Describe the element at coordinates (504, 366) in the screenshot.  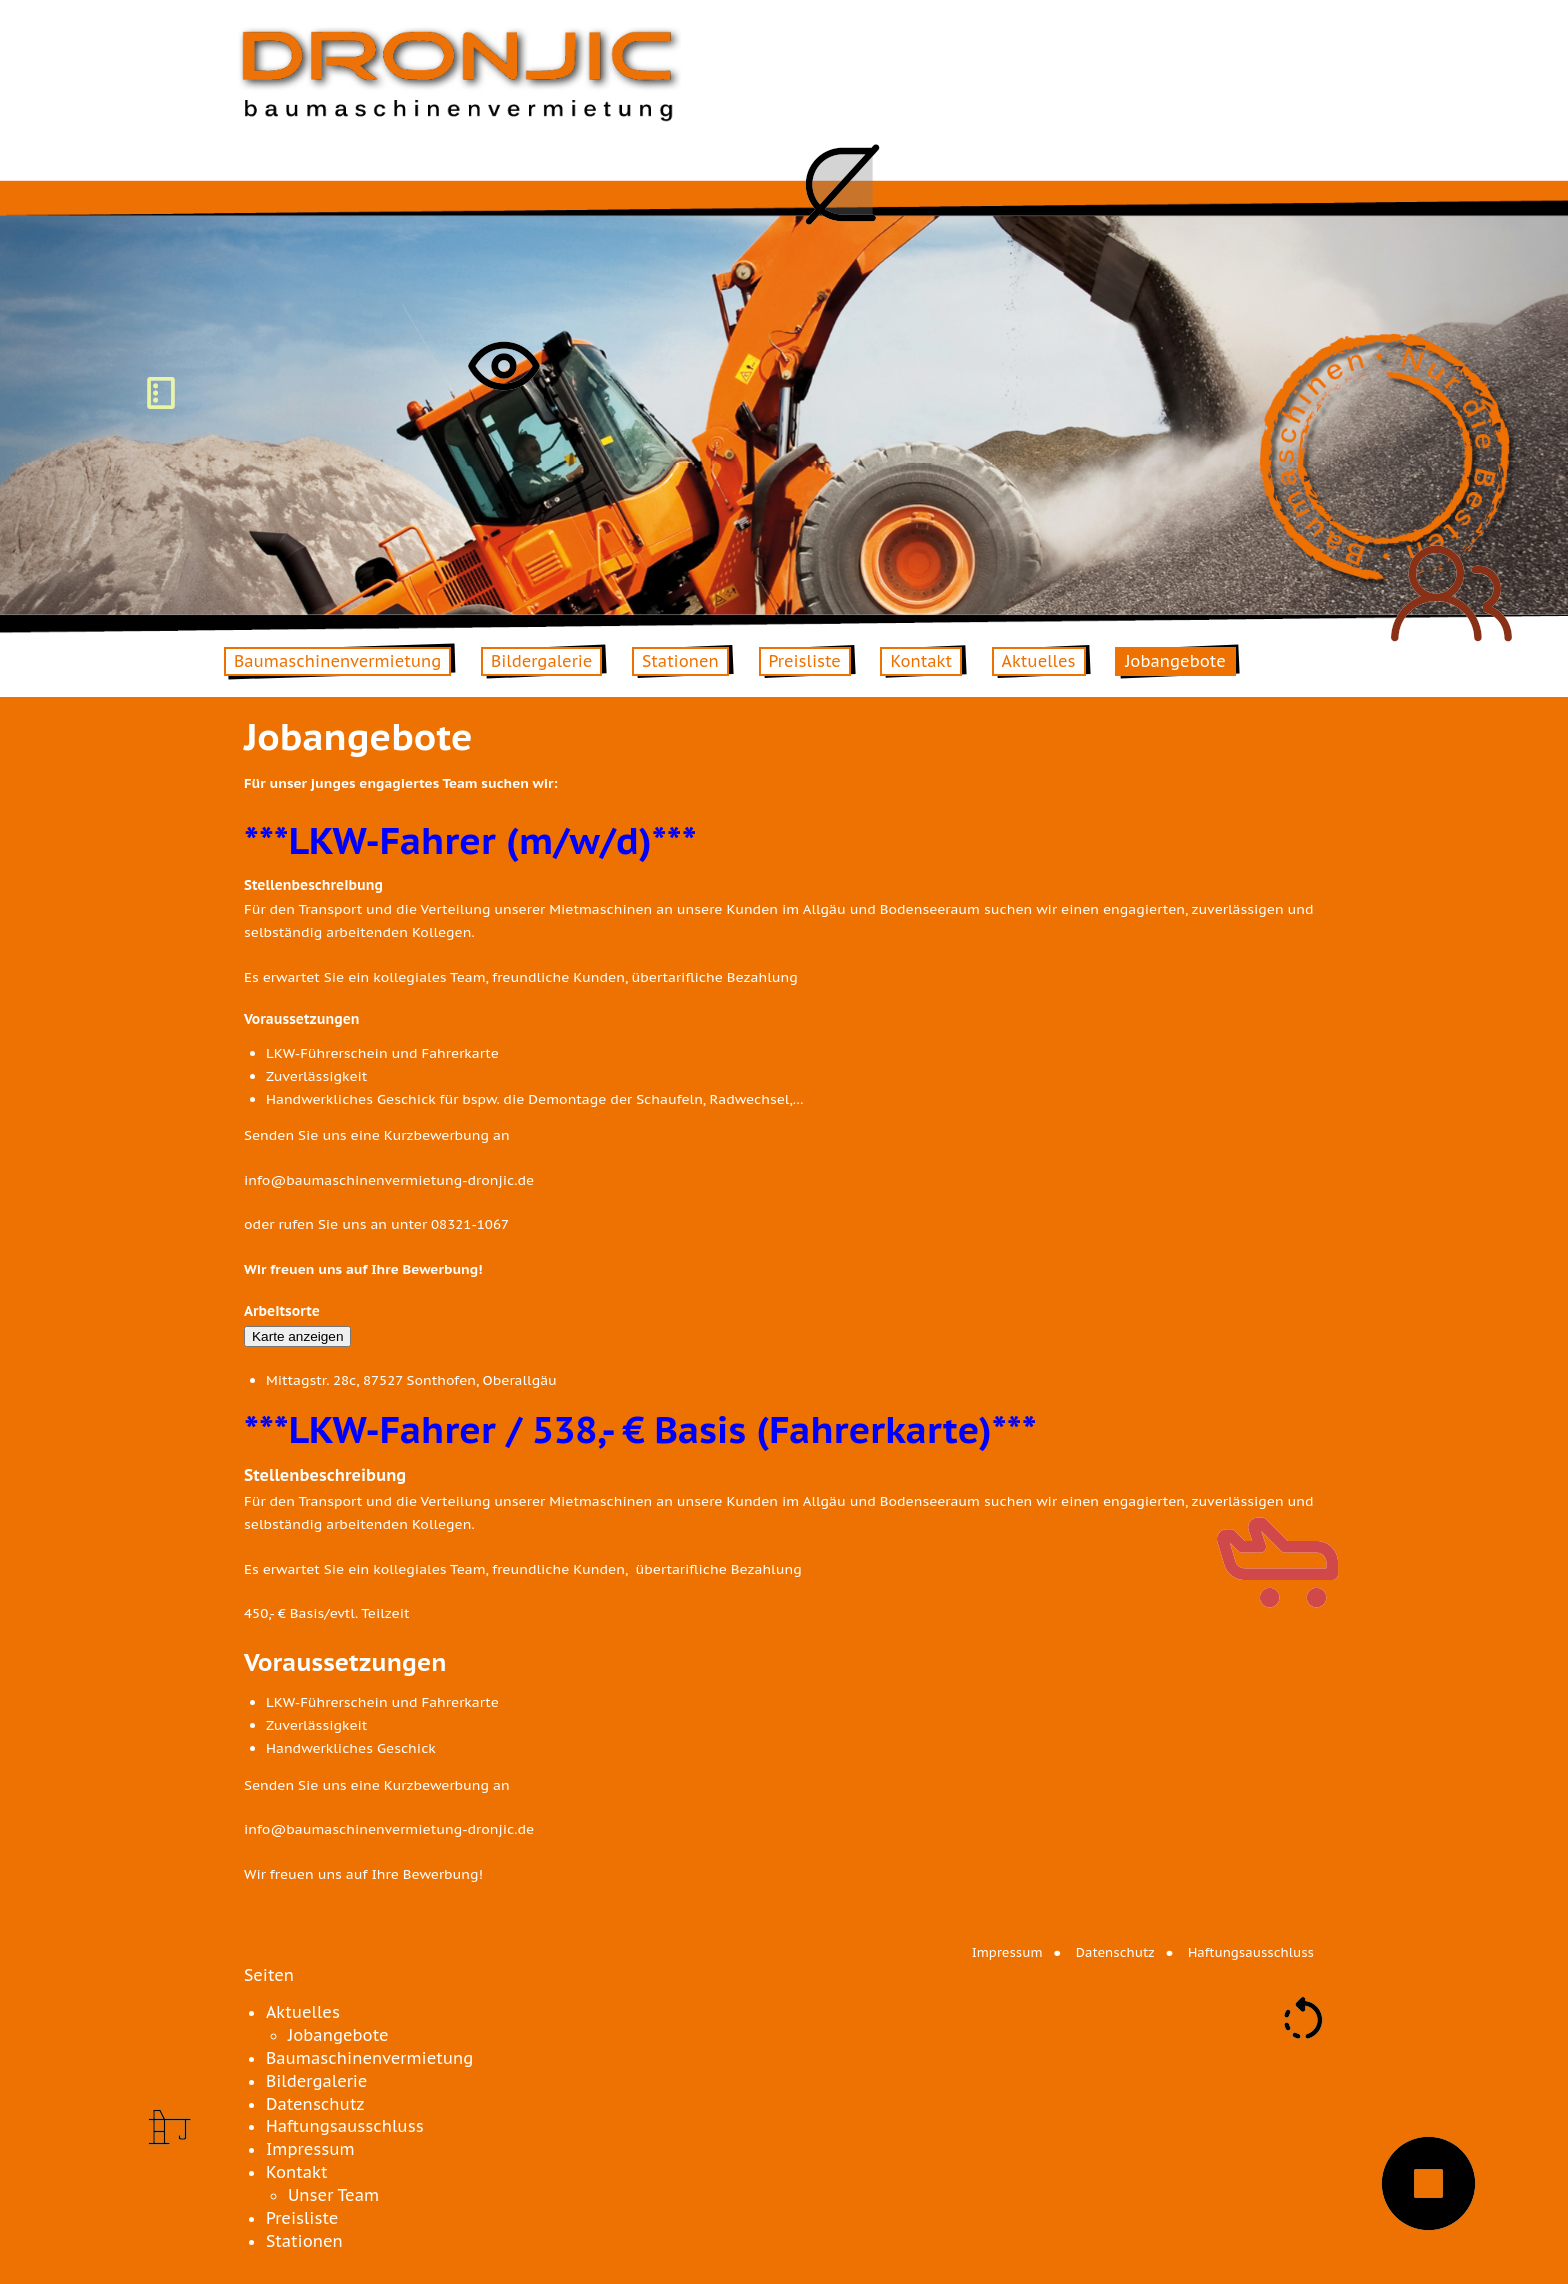
I see `view or preview content` at that location.